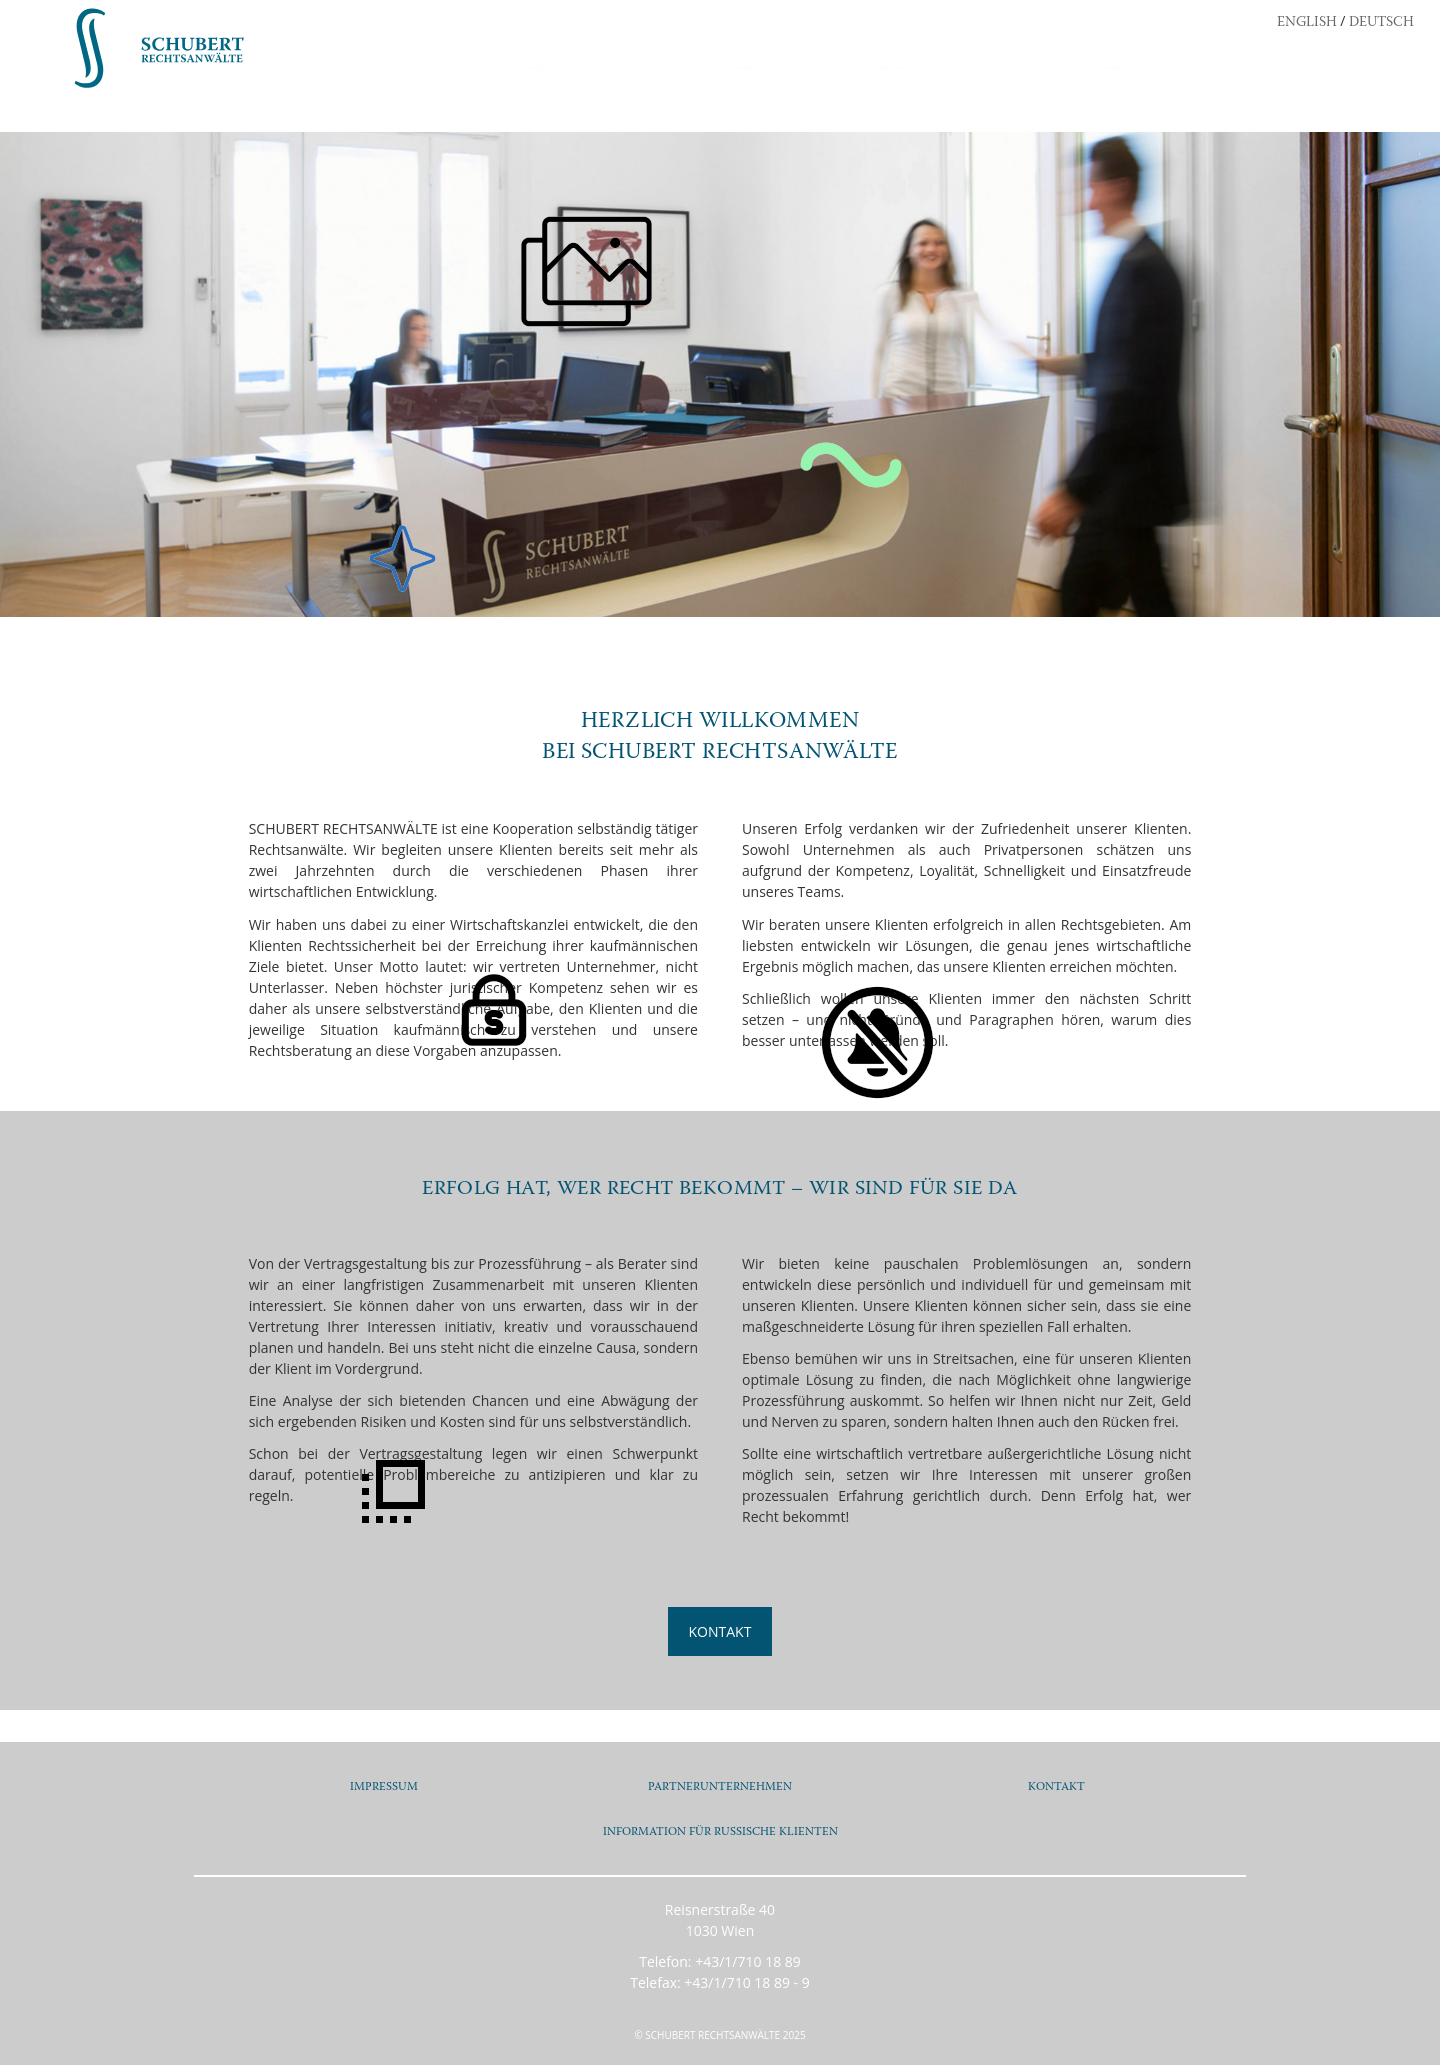 This screenshot has height=2070, width=1440. I want to click on view photo gallery, so click(586, 271).